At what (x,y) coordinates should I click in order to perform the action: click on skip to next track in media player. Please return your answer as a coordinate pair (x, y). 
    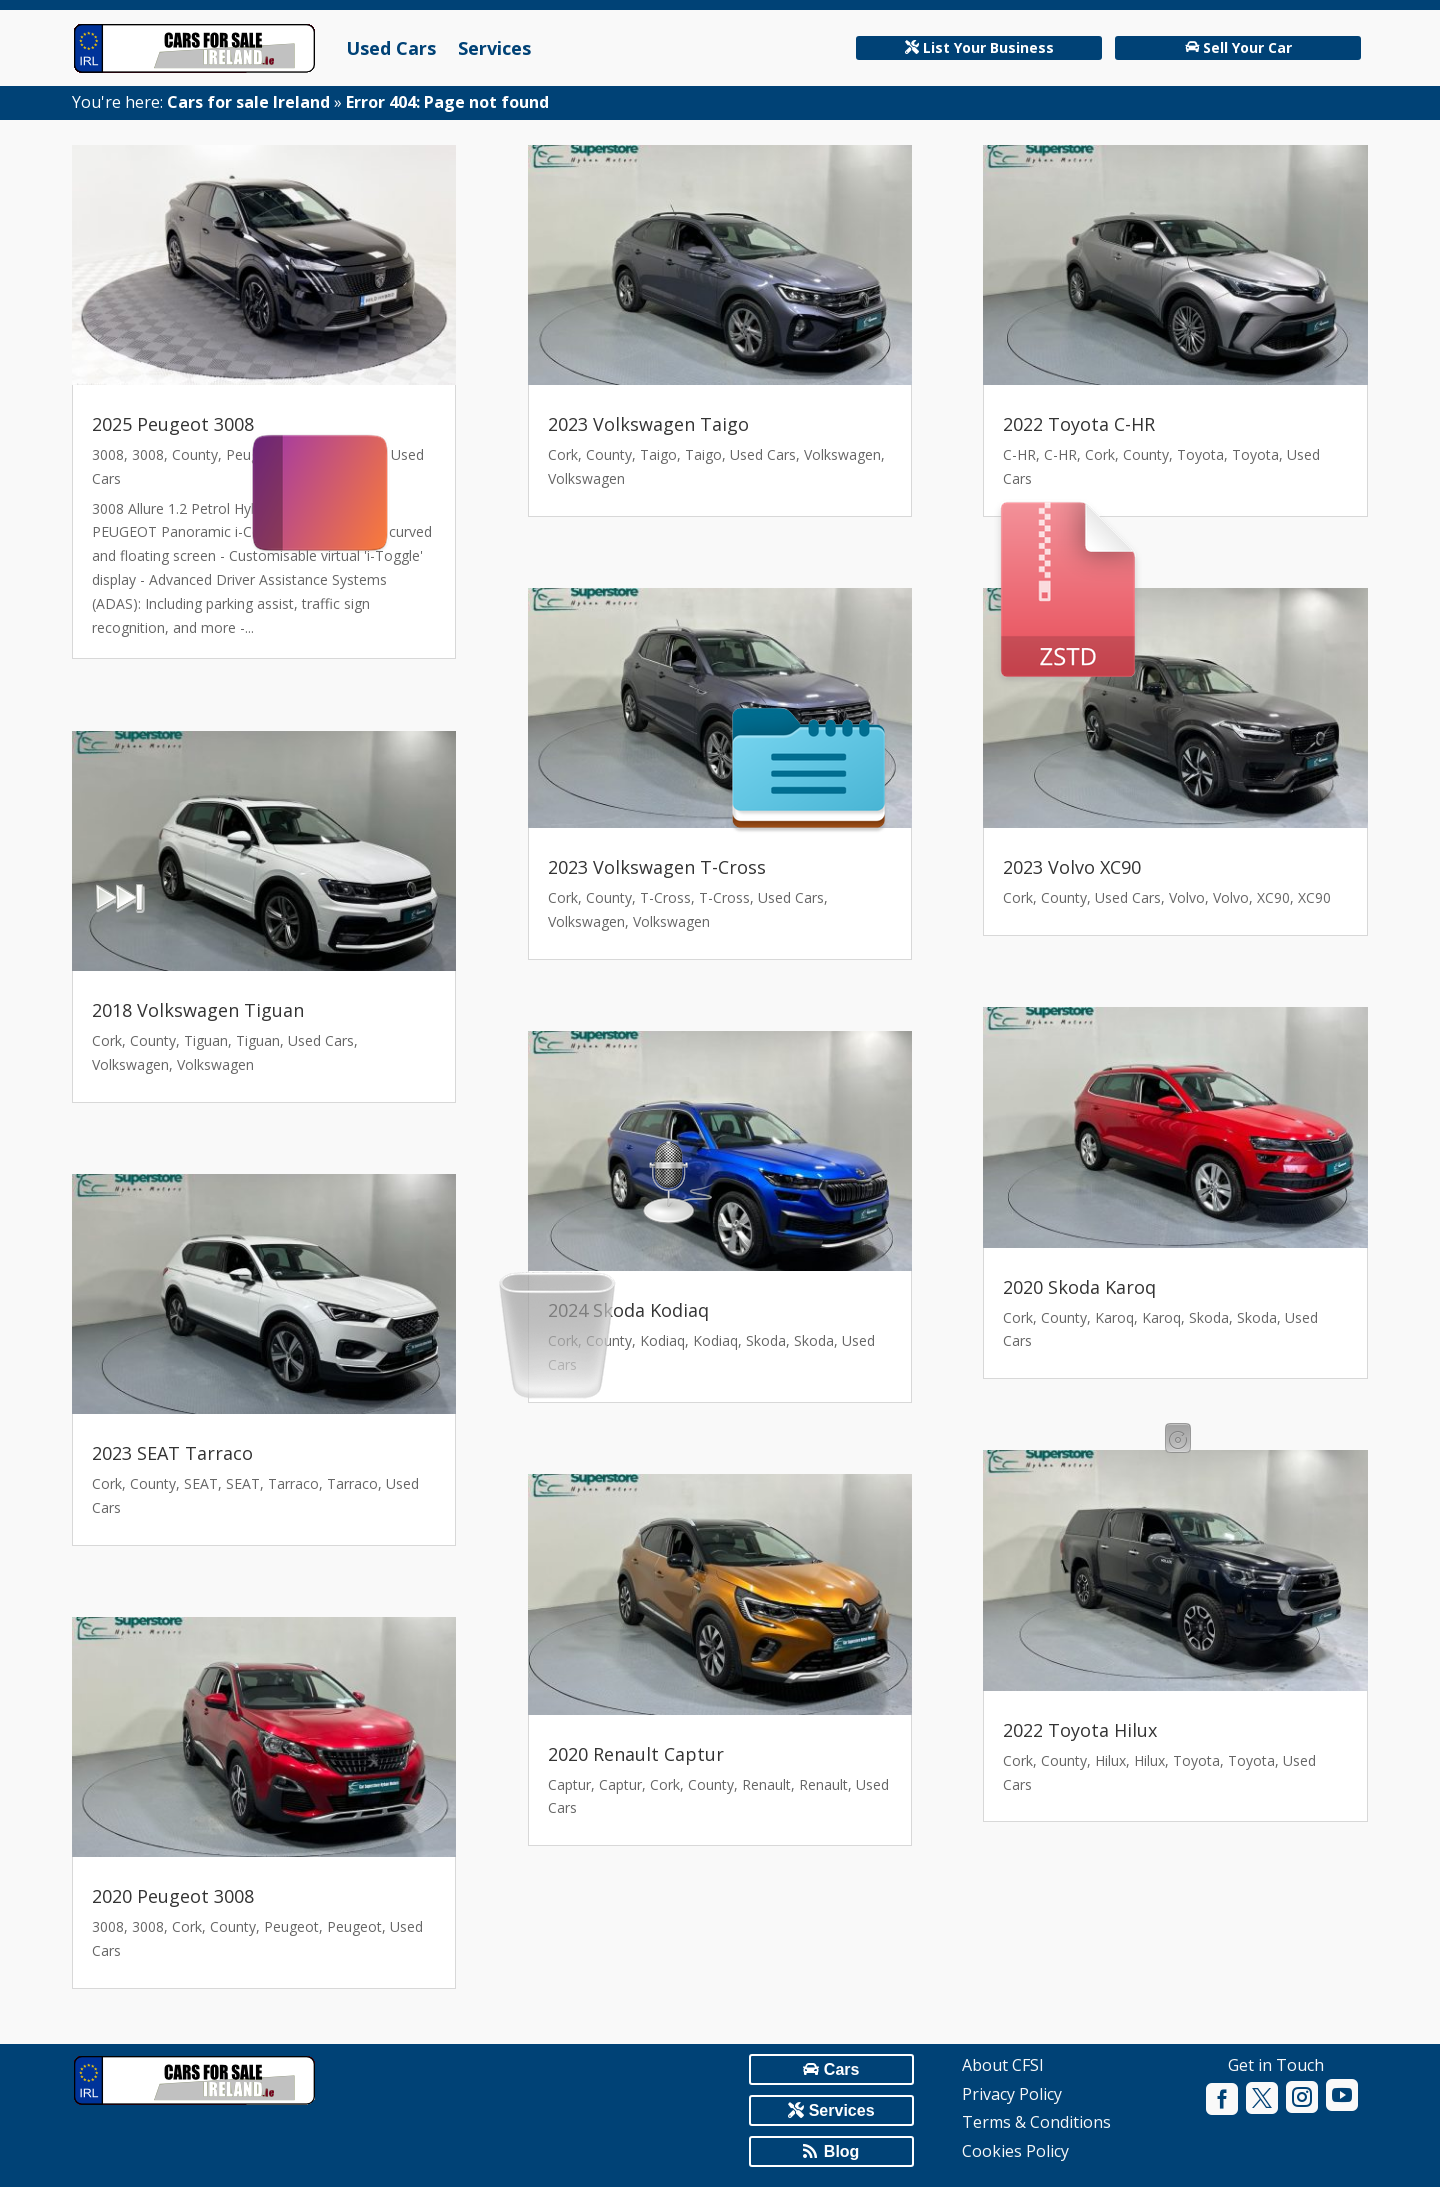
    Looking at the image, I should click on (119, 897).